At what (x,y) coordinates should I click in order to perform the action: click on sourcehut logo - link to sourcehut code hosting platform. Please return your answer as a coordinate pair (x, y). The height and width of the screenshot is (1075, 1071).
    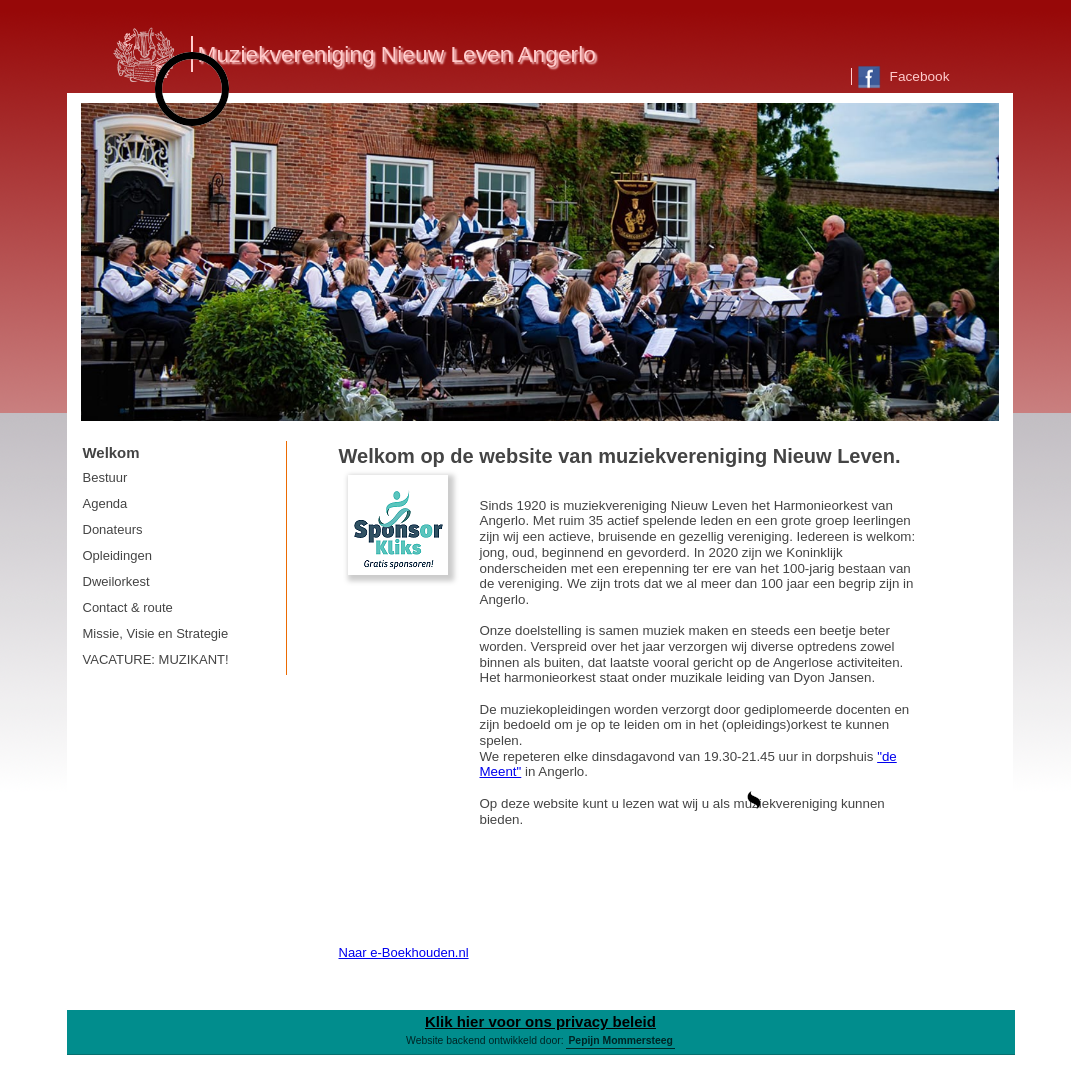
    Looking at the image, I should click on (192, 89).